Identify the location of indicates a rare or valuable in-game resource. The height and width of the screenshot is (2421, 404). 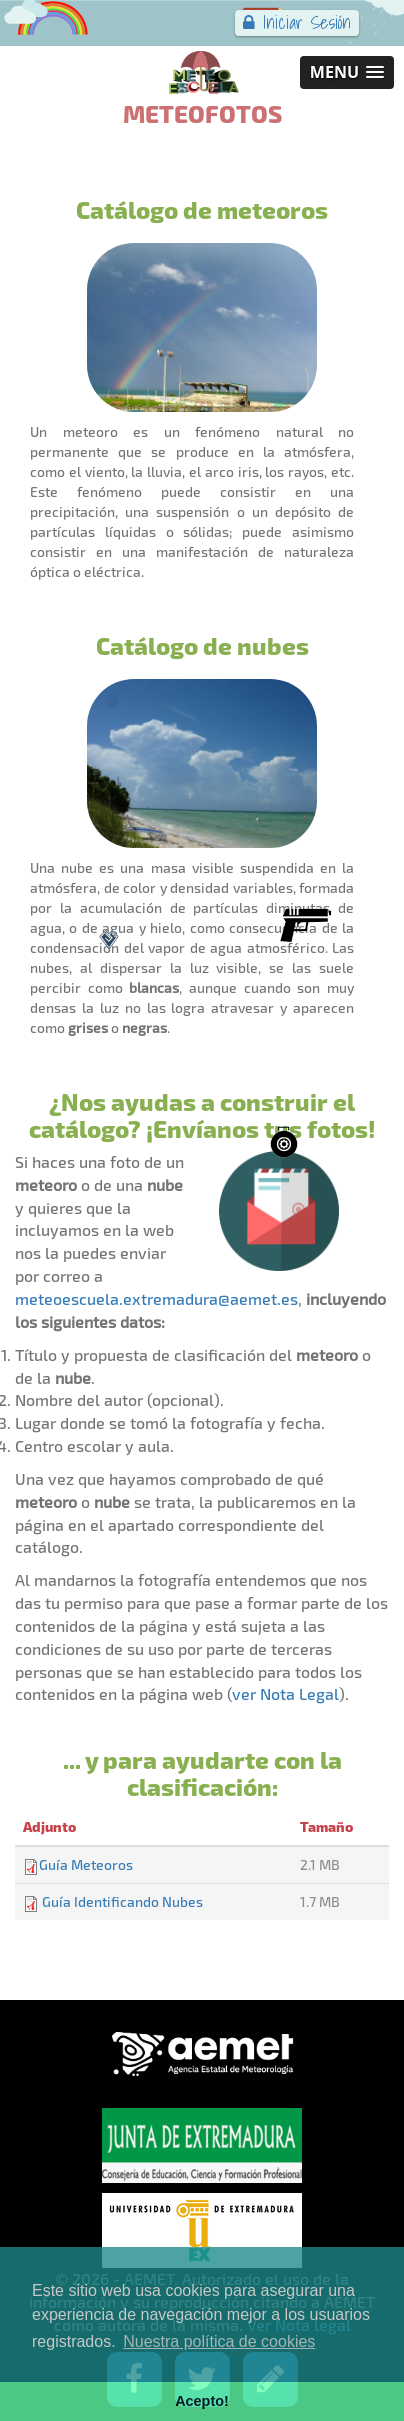
(109, 940).